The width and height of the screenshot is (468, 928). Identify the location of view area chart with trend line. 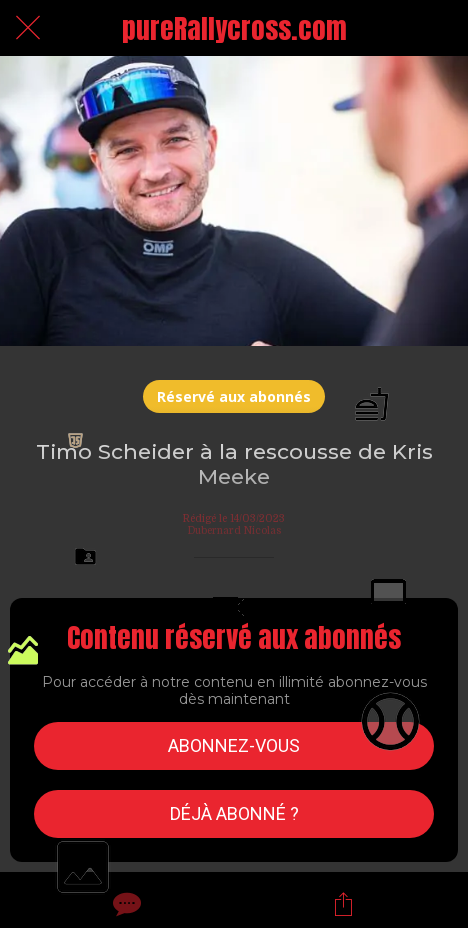
(23, 651).